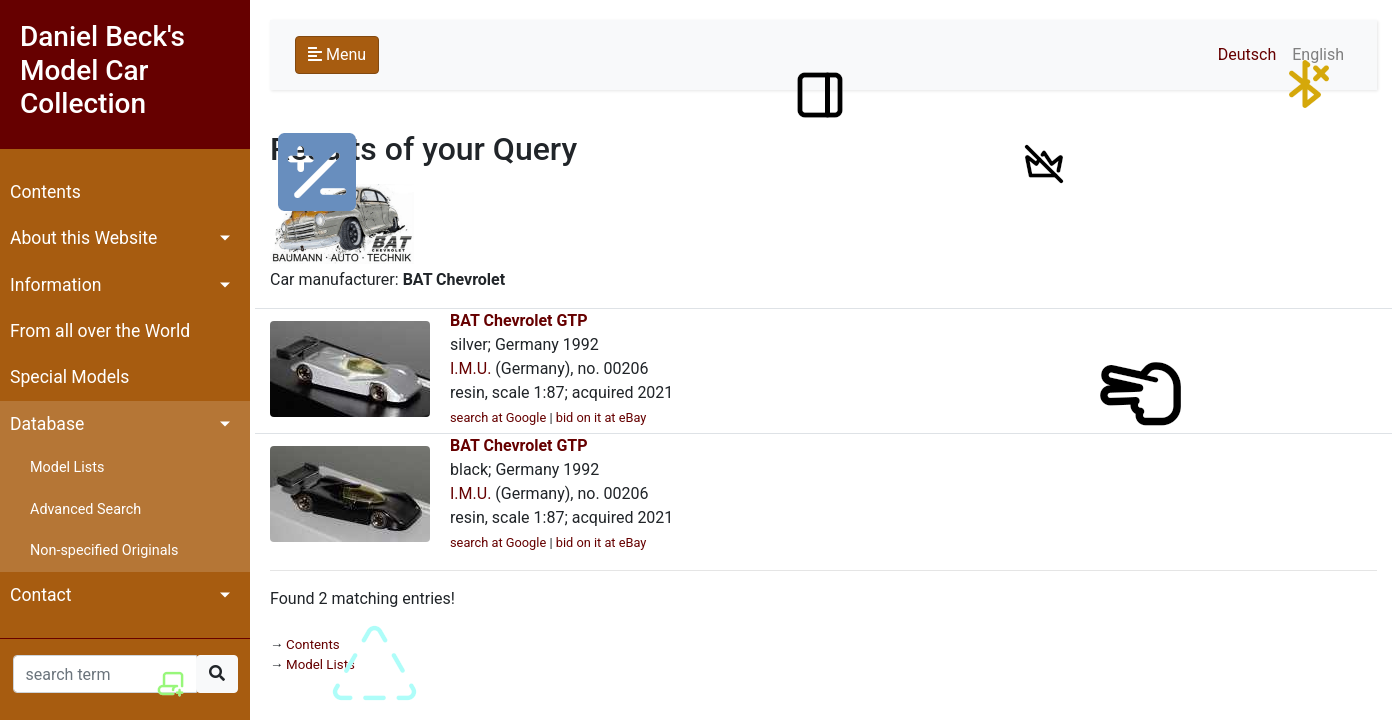  I want to click on scissors gesture for rock-paper-scissors game, so click(1140, 392).